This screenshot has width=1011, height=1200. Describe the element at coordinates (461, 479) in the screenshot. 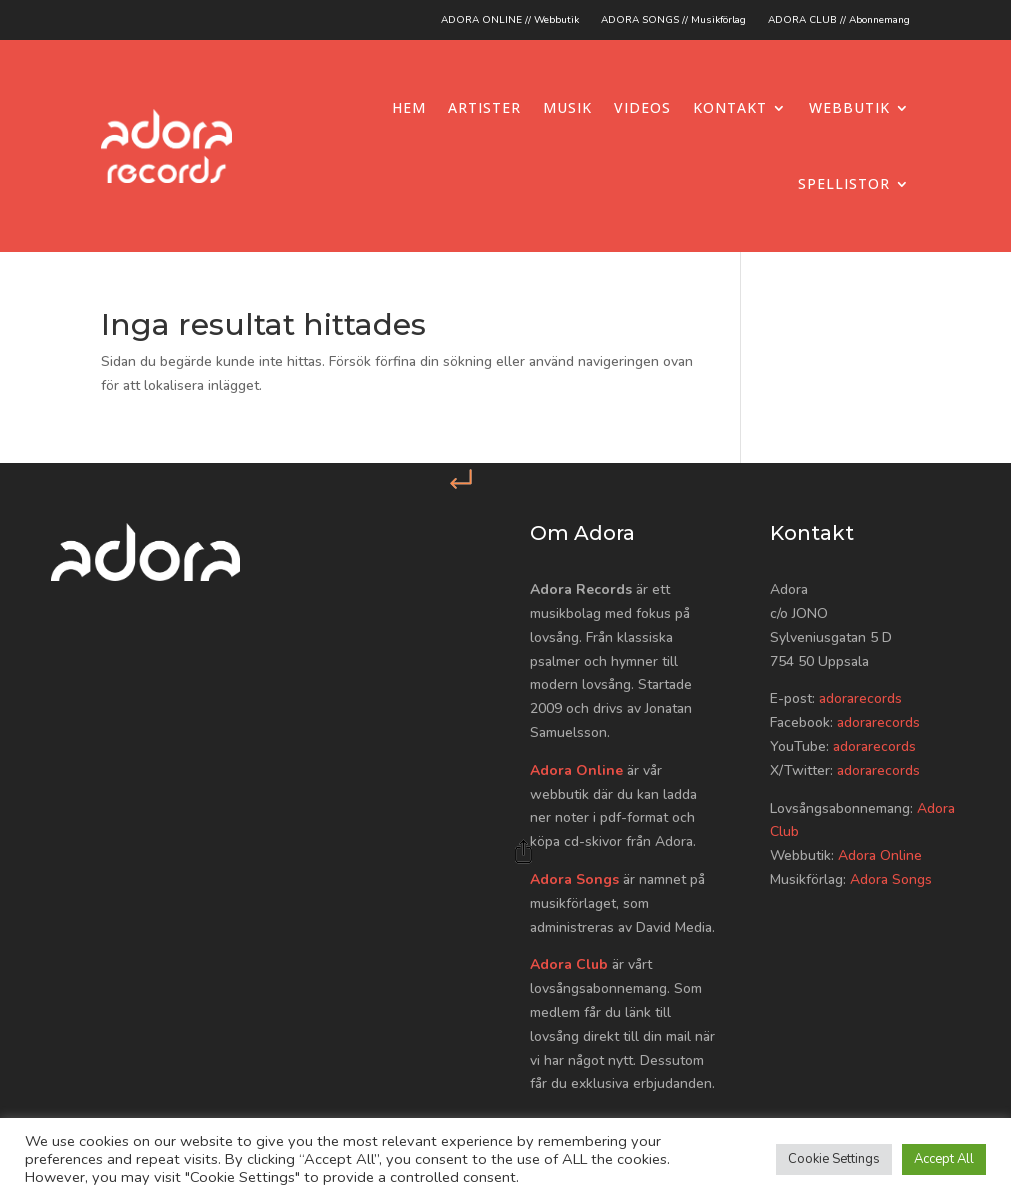

I see `return to previous line or entry` at that location.